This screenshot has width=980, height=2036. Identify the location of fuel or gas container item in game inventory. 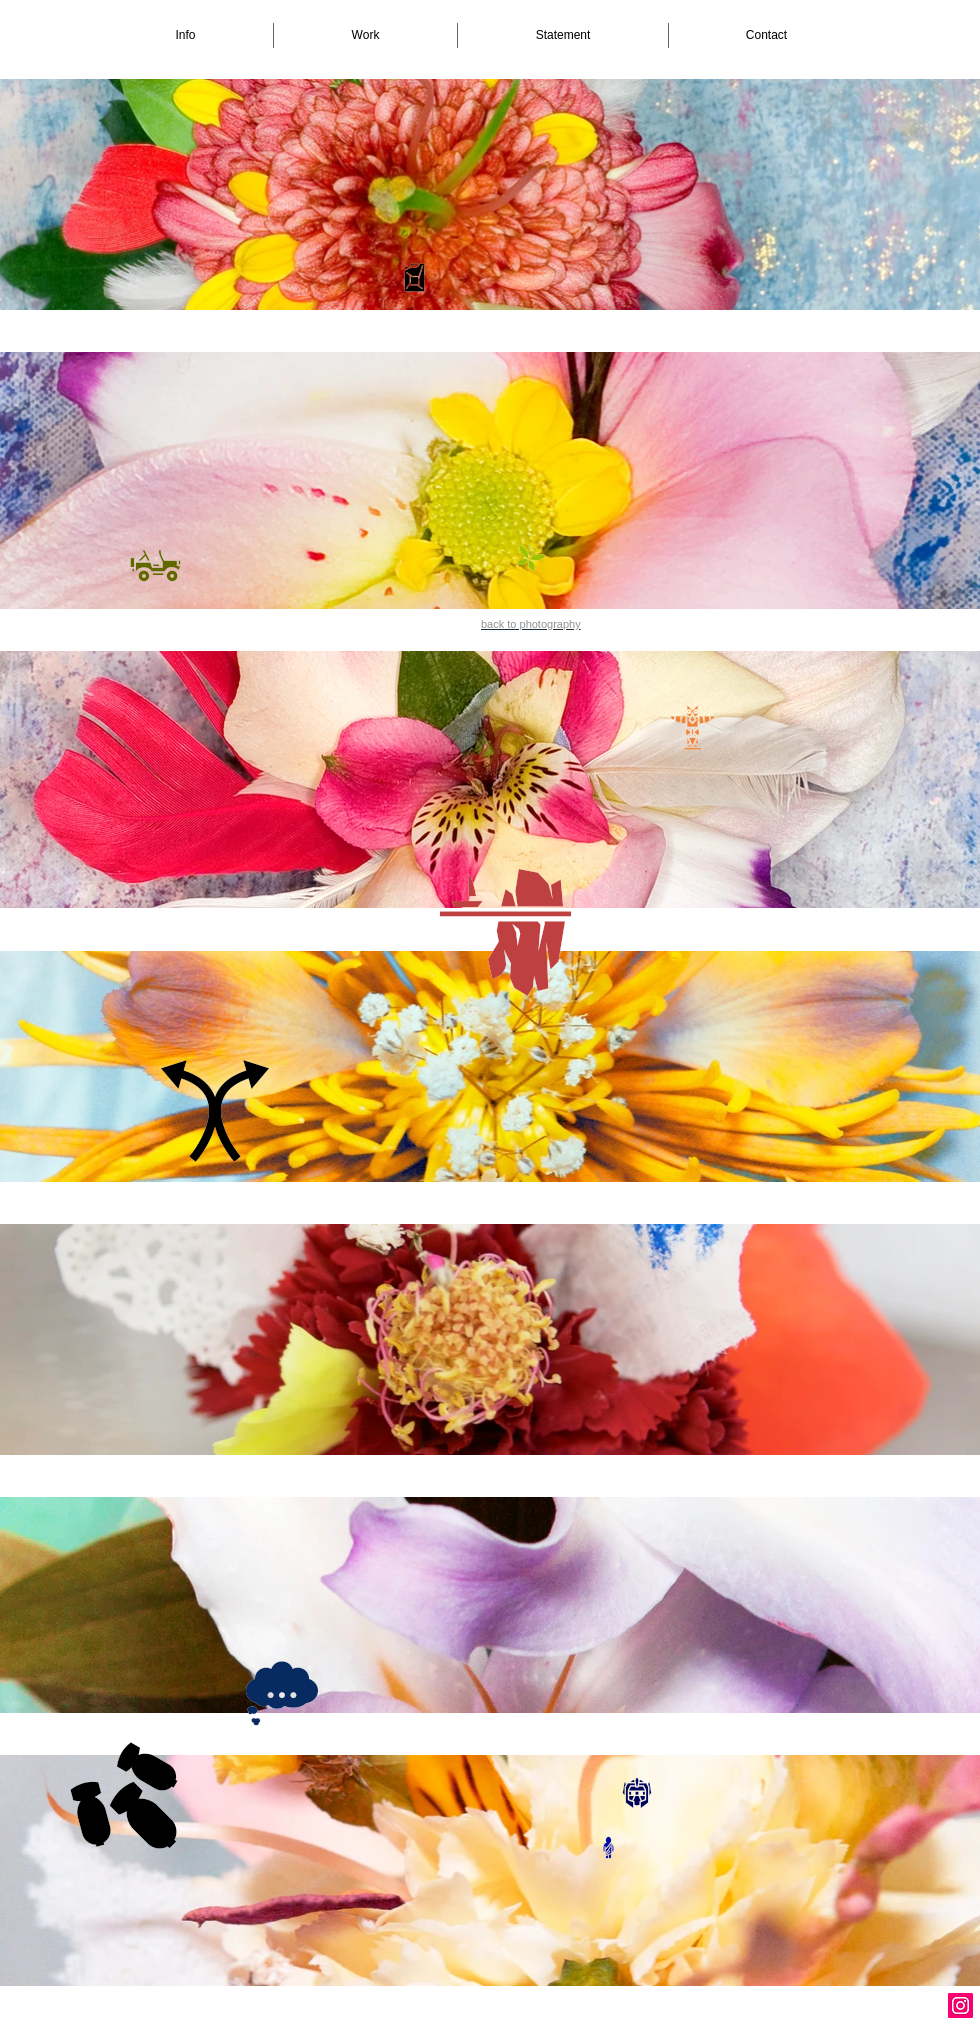
(414, 276).